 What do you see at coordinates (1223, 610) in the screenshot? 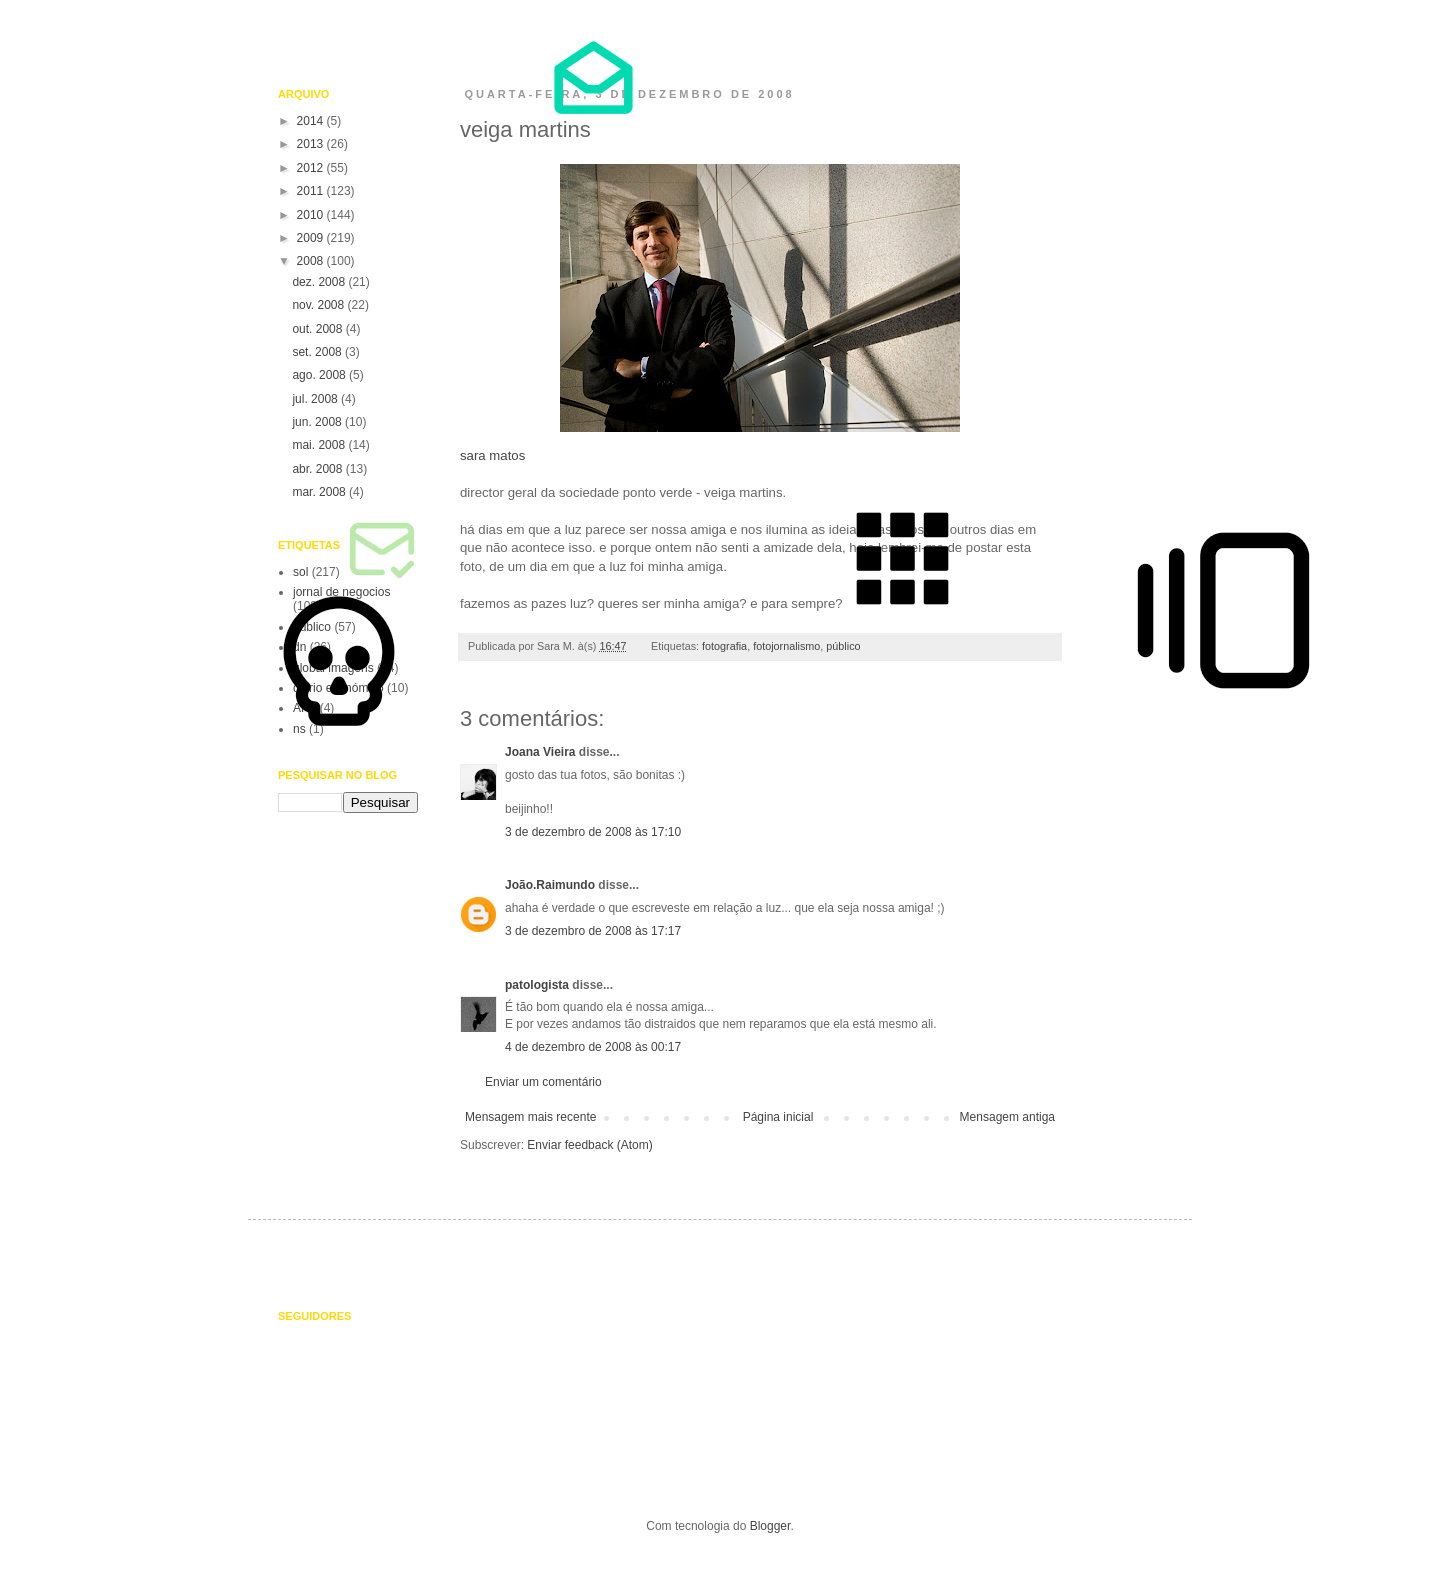
I see `view the last image in a horizontal gallery` at bounding box center [1223, 610].